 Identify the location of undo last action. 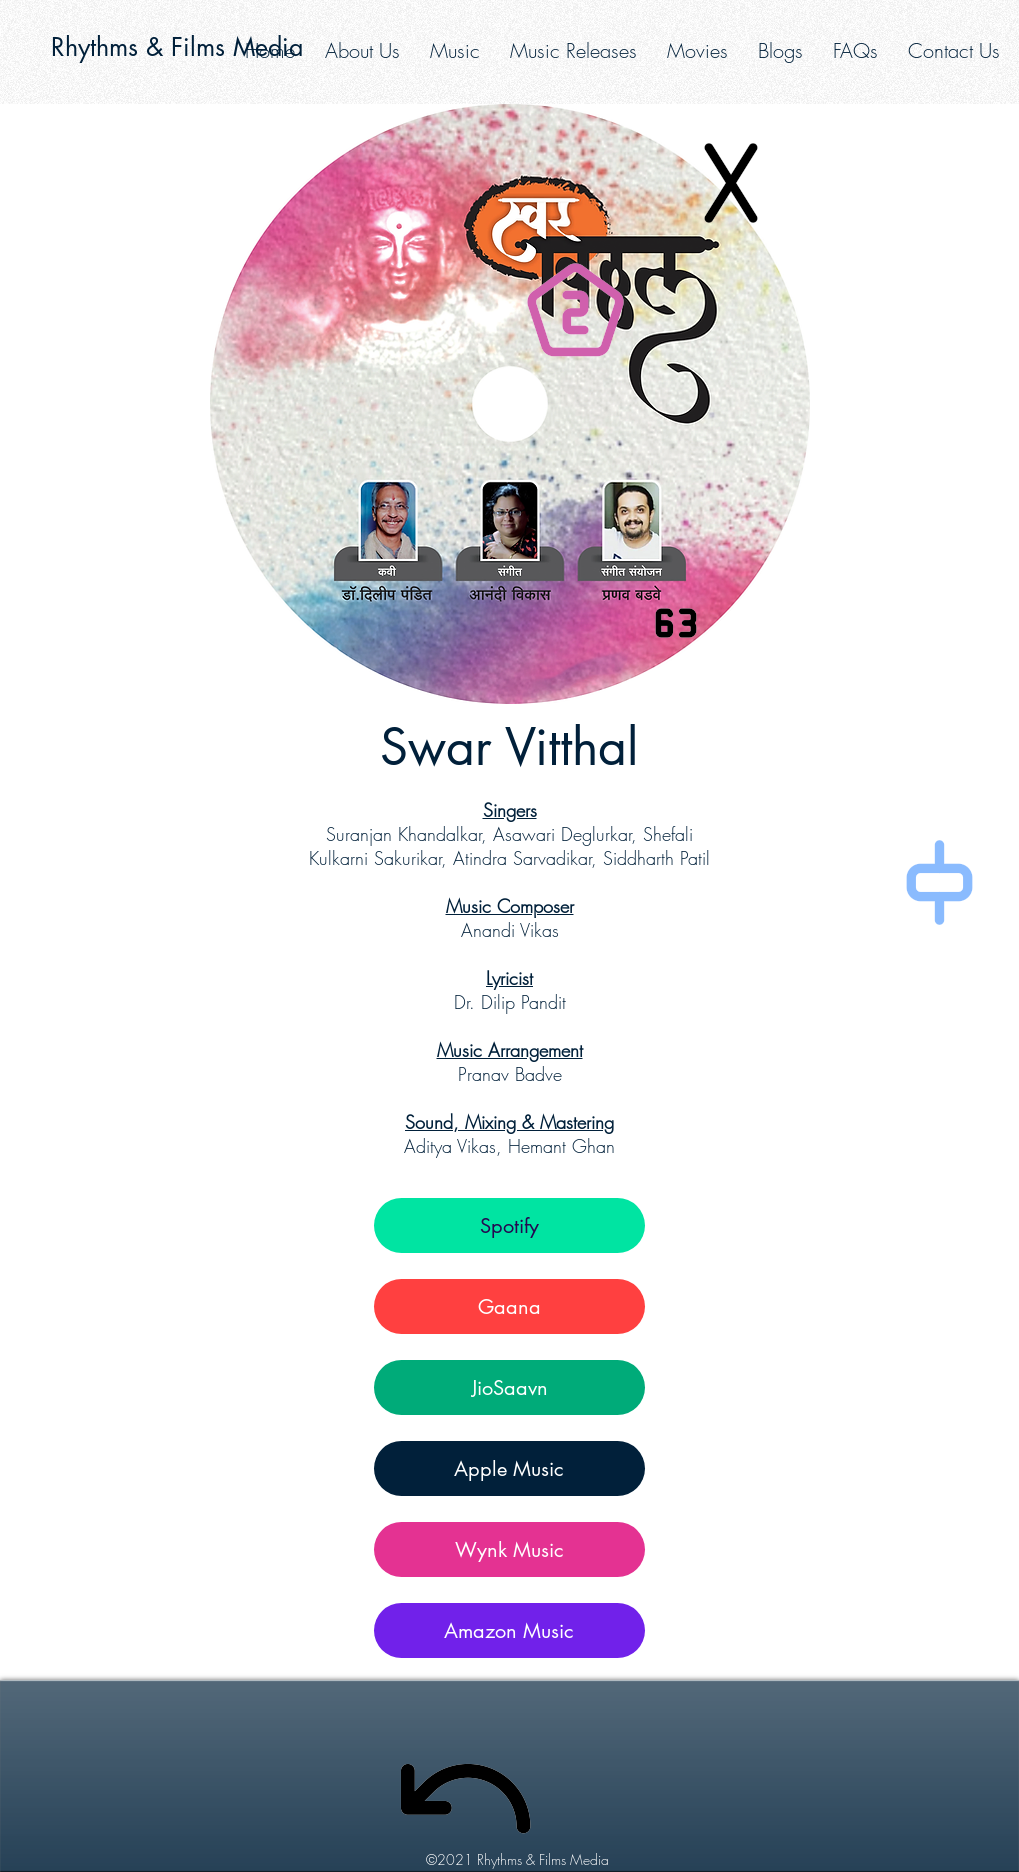
(468, 1794).